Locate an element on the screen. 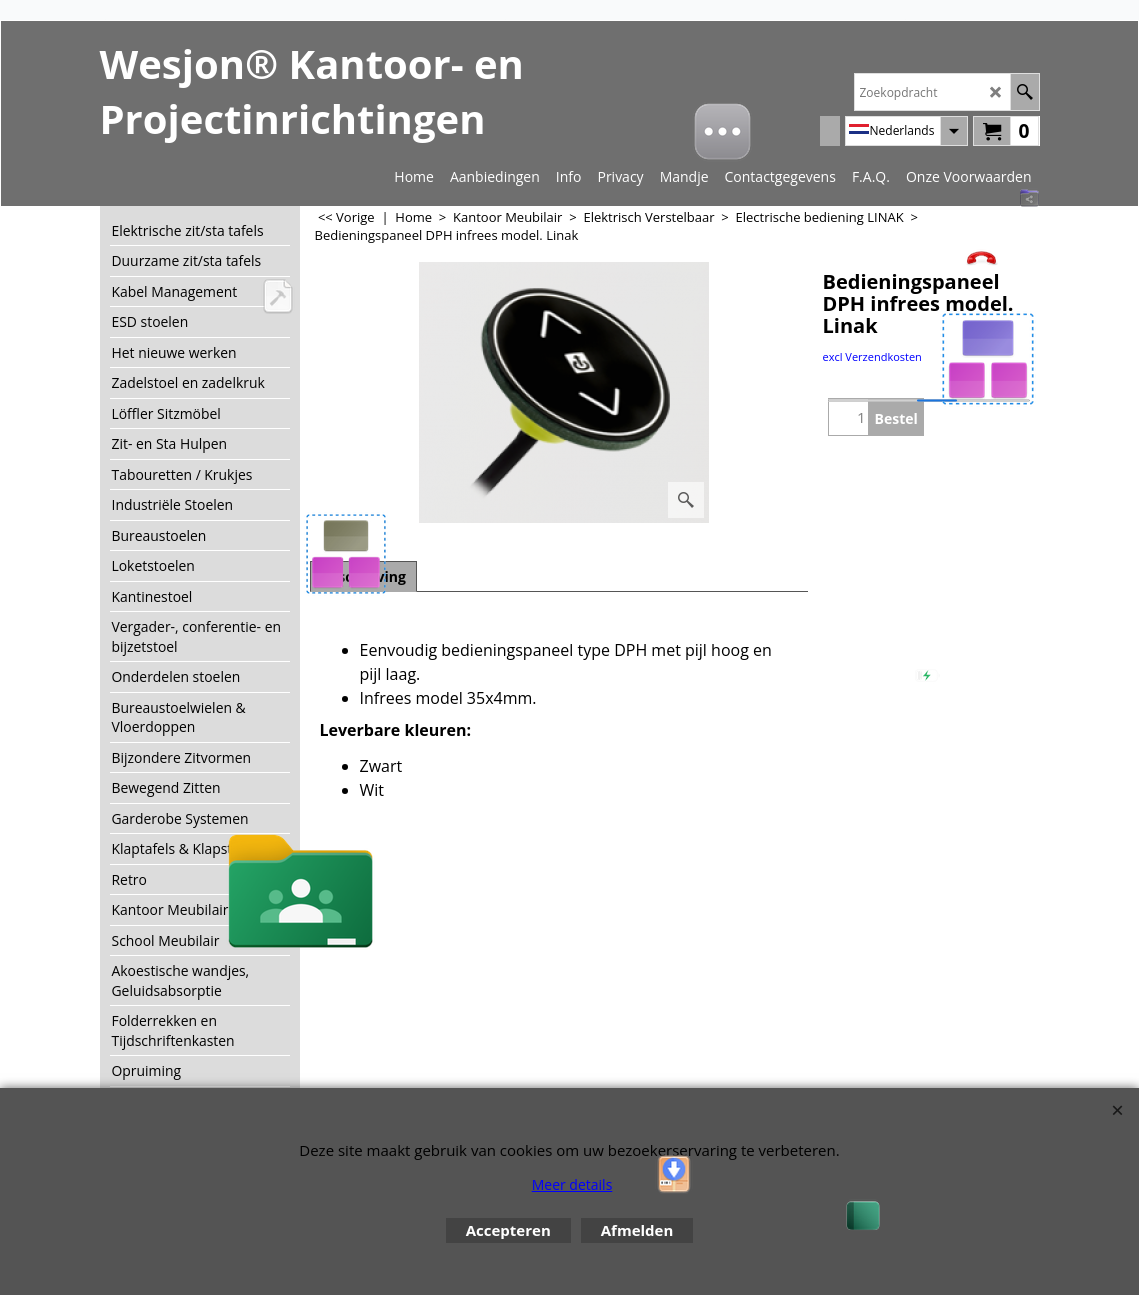  open google classroom files folder is located at coordinates (300, 895).